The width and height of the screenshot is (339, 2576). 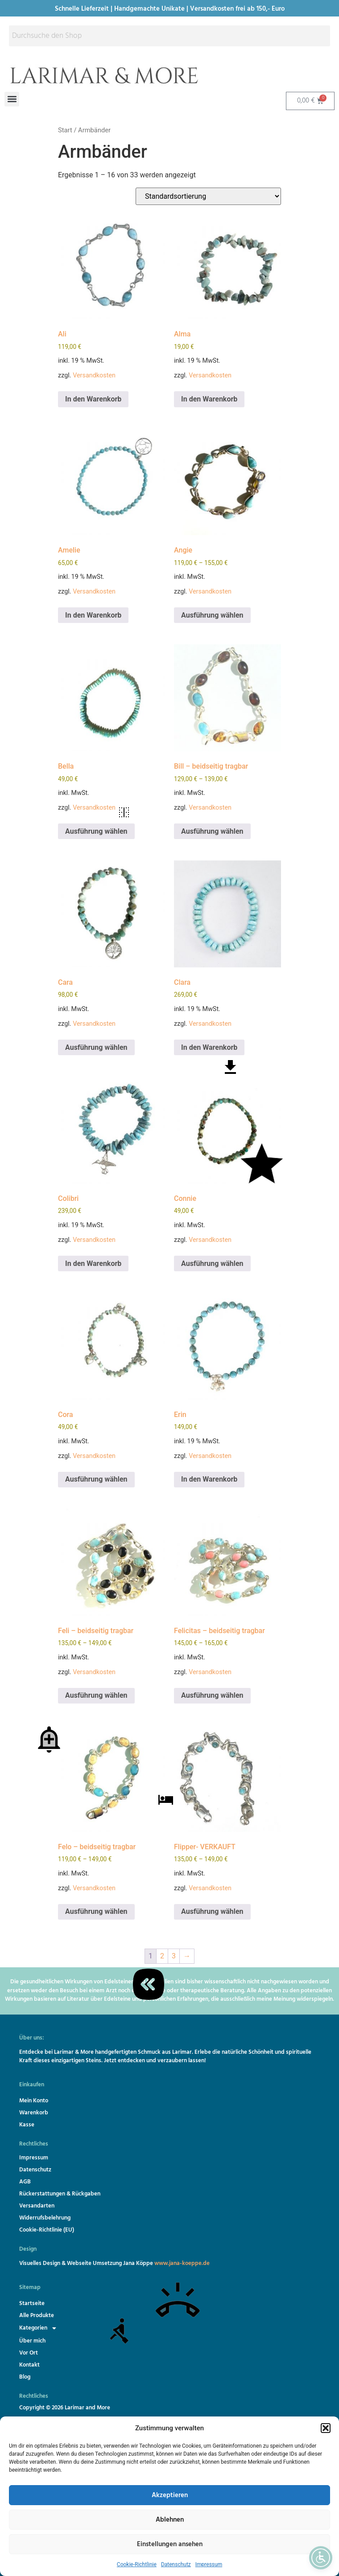 I want to click on add item to favorites, so click(x=262, y=1164).